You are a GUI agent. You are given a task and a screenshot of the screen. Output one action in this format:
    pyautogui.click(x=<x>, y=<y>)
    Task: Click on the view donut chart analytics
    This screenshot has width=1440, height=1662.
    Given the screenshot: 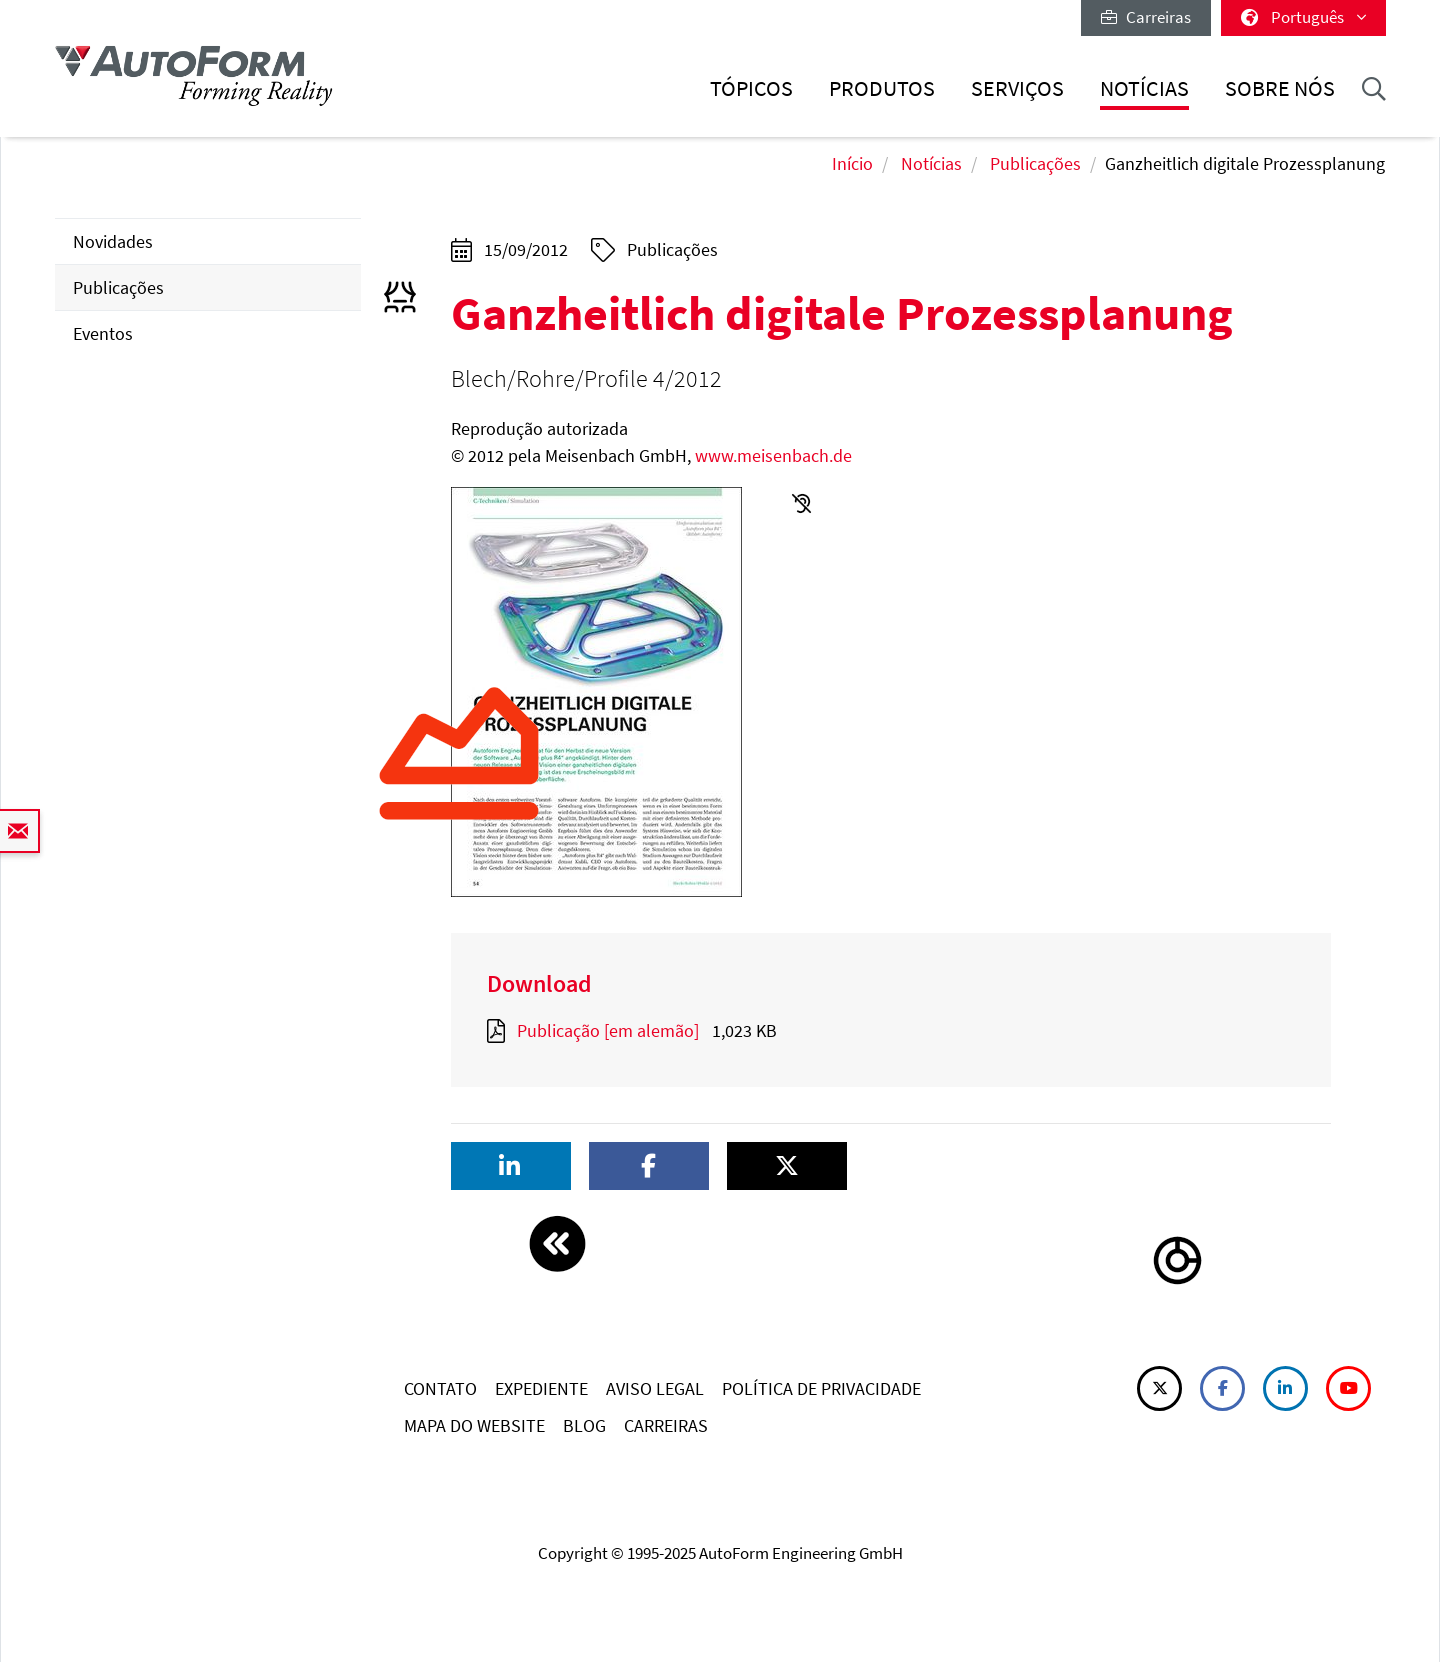 What is the action you would take?
    pyautogui.click(x=1177, y=1260)
    